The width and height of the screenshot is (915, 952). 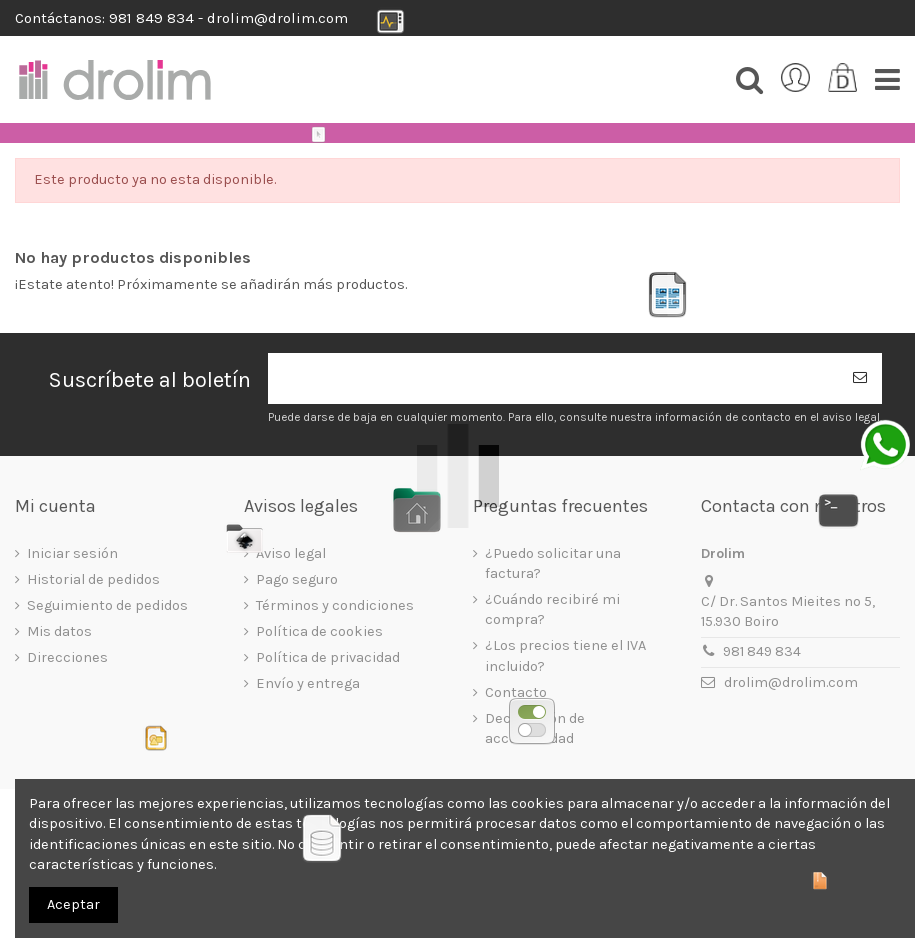 I want to click on a compressed or archived file package, so click(x=820, y=881).